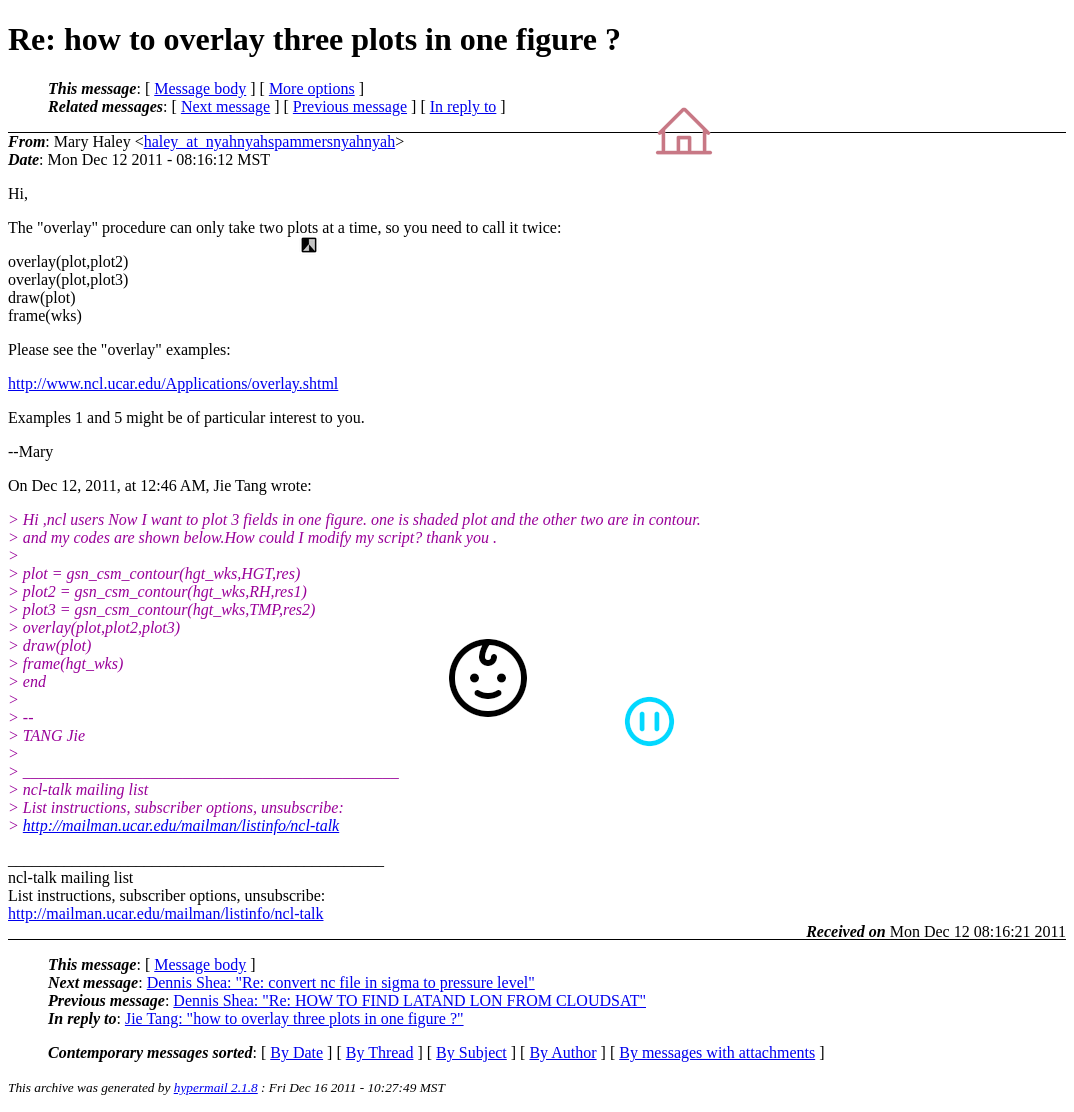  What do you see at coordinates (488, 678) in the screenshot?
I see `access baby or child-related settings` at bounding box center [488, 678].